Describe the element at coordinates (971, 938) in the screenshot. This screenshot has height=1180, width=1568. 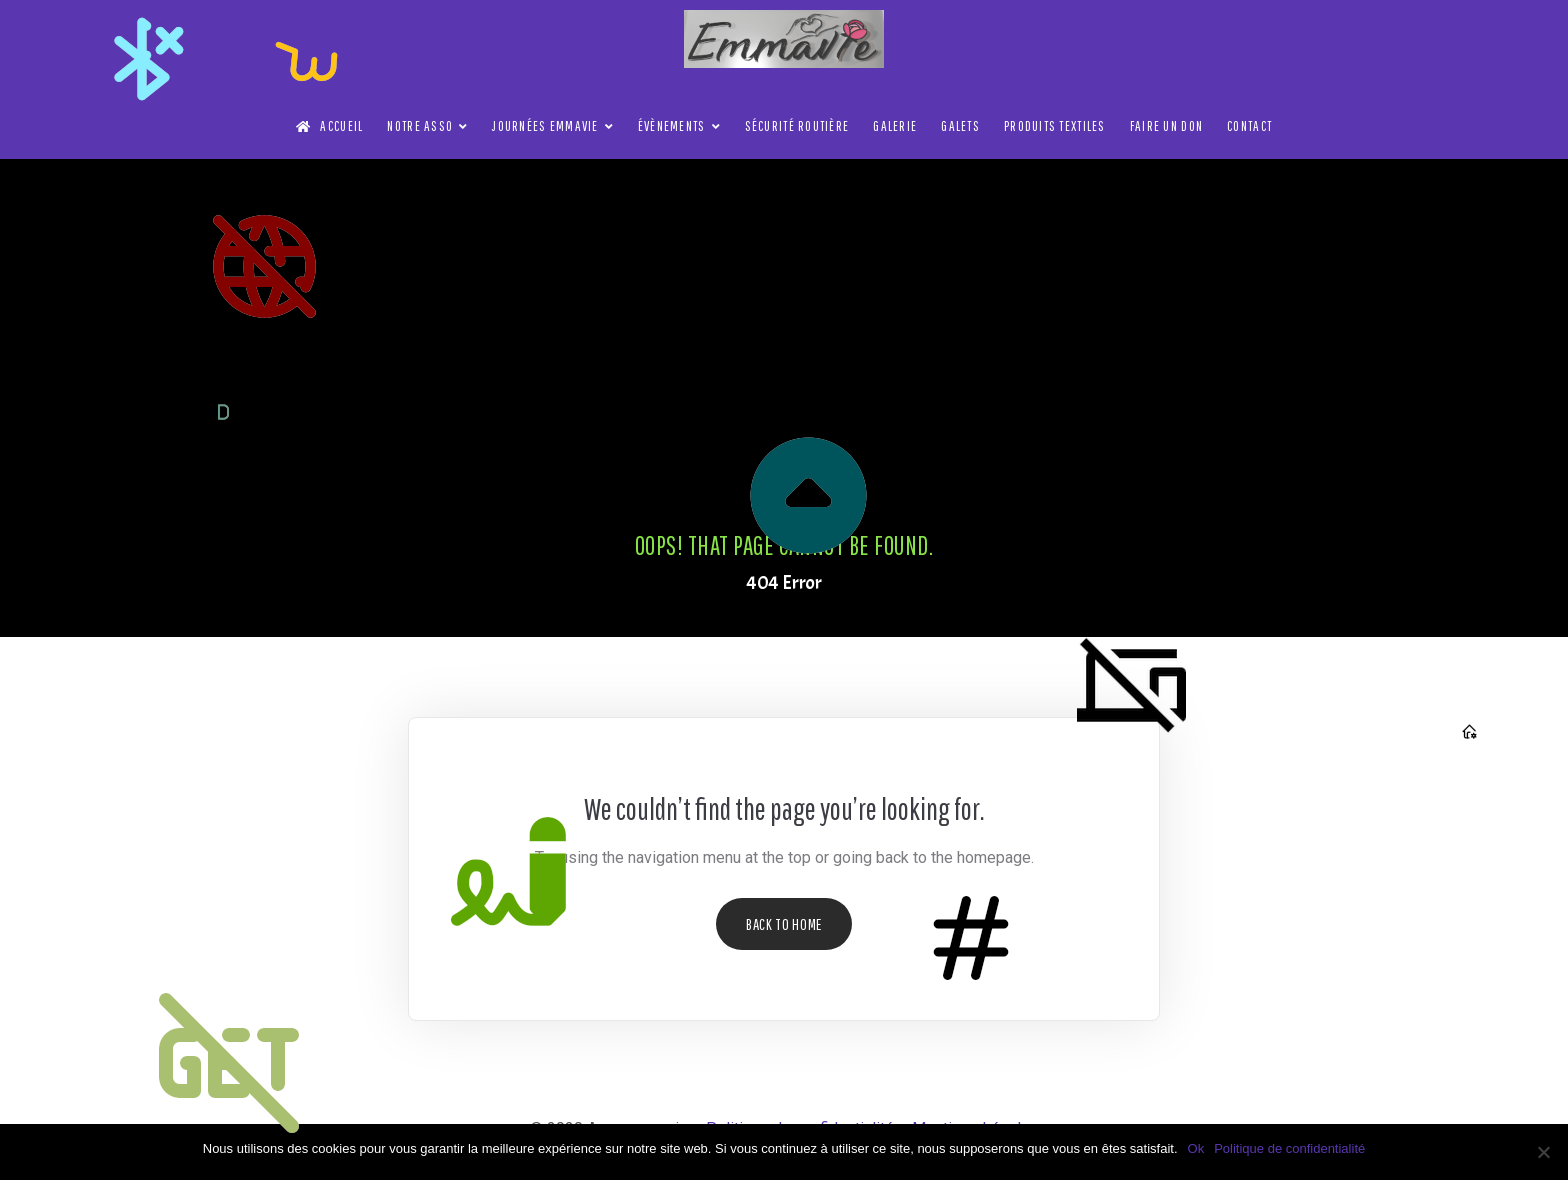
I see `add or search by hashtag` at that location.